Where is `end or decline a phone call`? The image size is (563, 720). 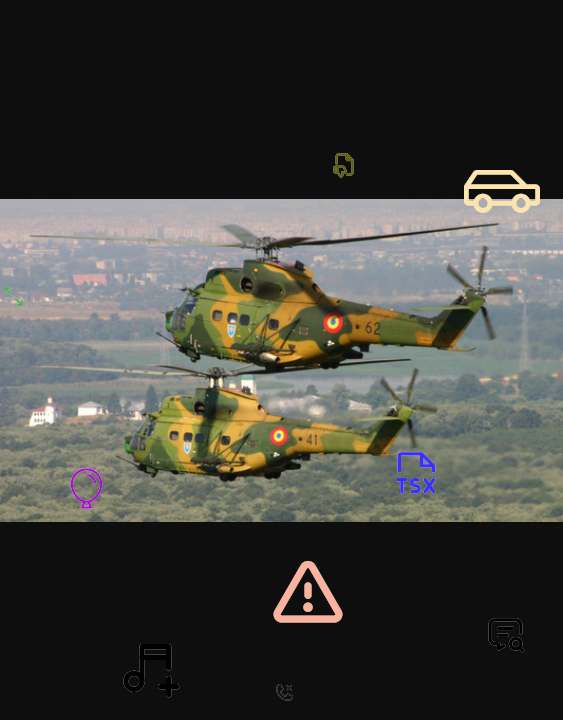
end or decline a phone call is located at coordinates (285, 692).